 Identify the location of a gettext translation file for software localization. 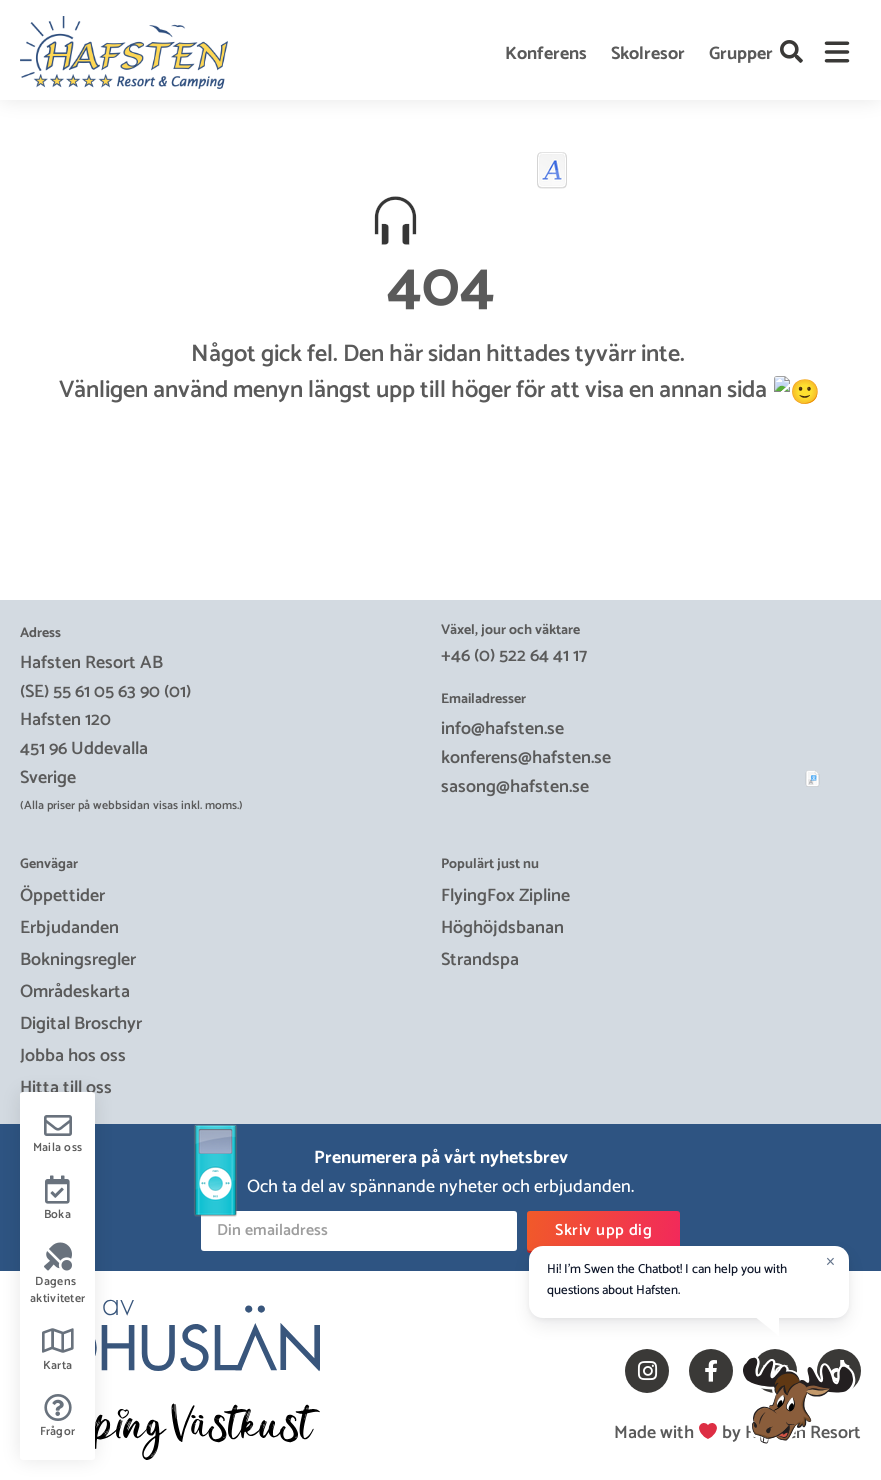
(812, 778).